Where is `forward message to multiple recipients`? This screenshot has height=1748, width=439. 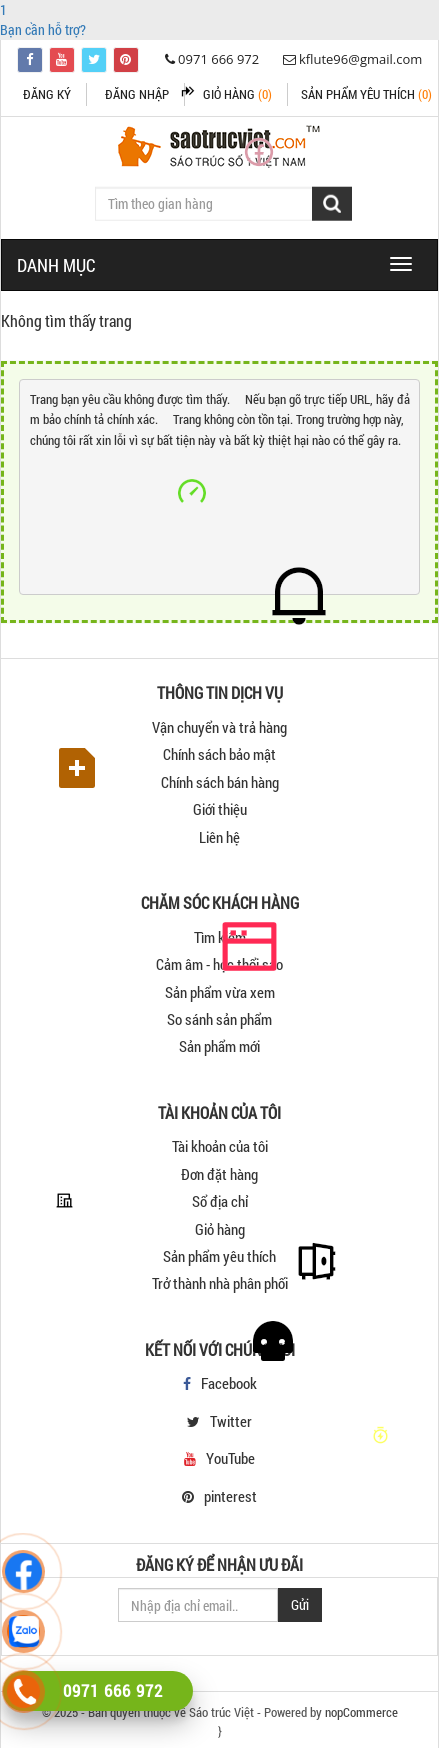
forward message to multiple recipients is located at coordinates (187, 91).